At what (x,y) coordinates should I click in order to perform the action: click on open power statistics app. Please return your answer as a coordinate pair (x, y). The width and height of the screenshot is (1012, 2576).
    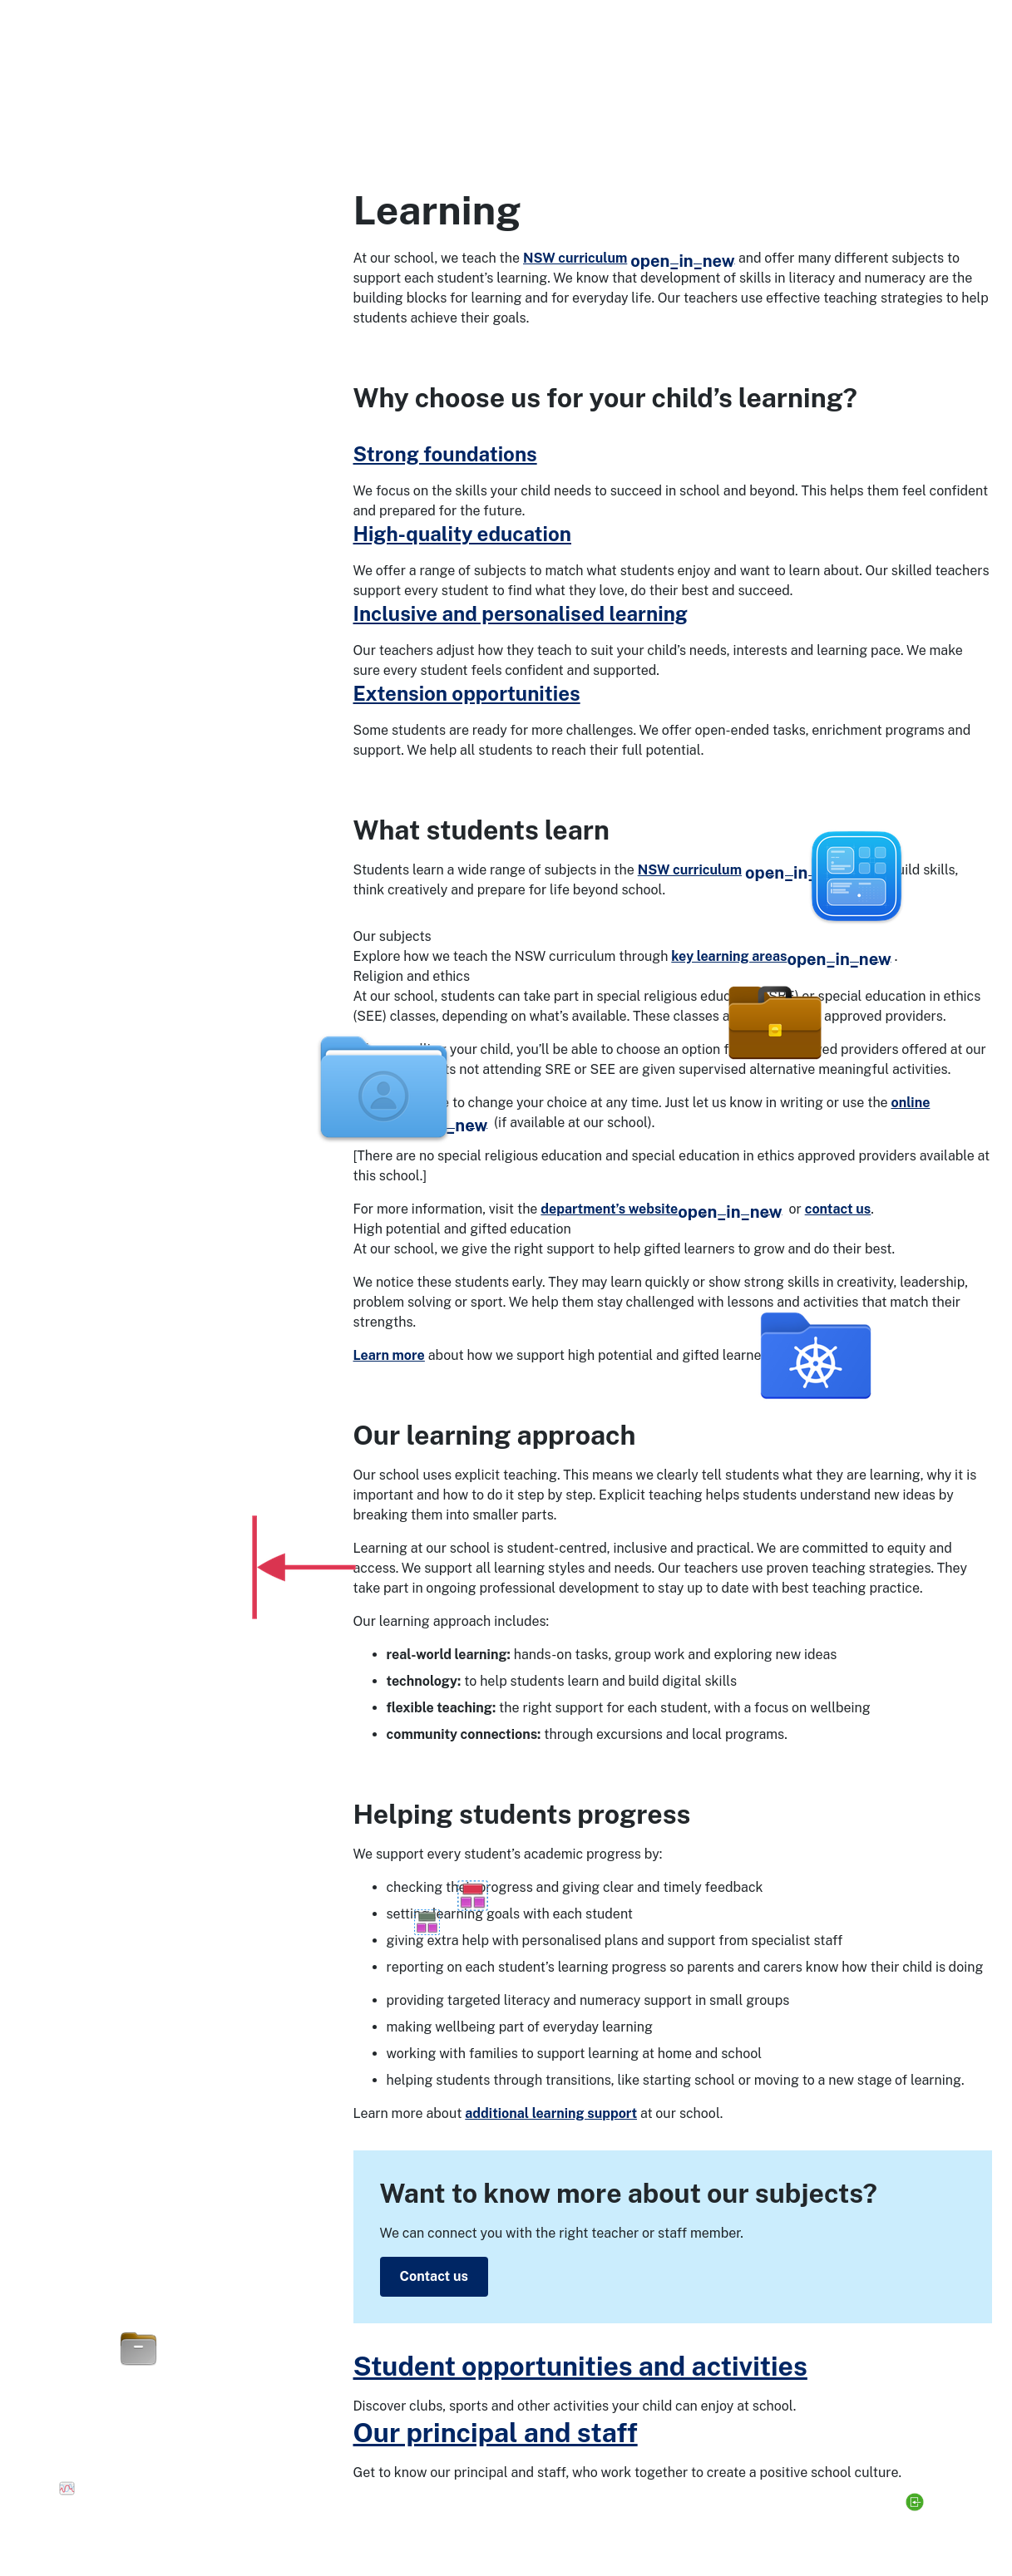
    Looking at the image, I should click on (67, 2488).